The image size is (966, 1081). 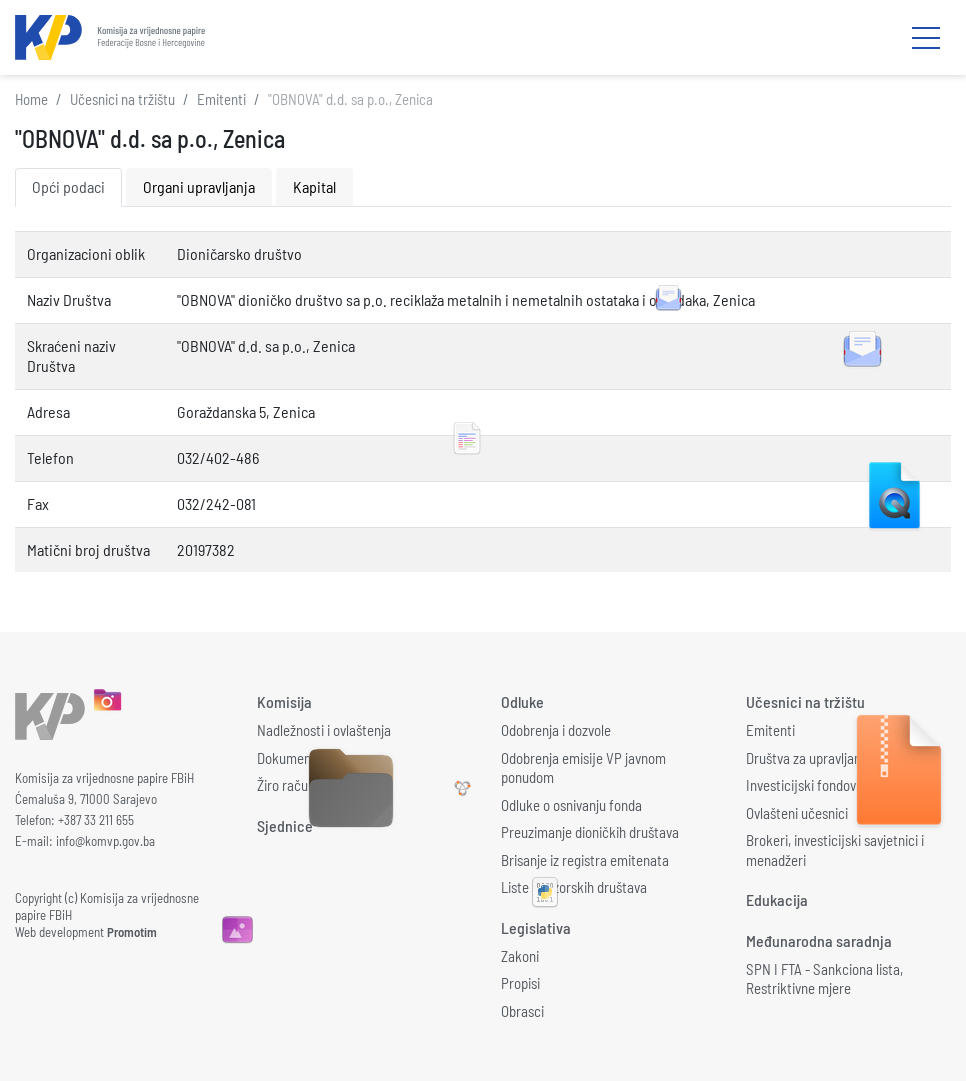 What do you see at coordinates (107, 700) in the screenshot?
I see `open instagram media folder` at bounding box center [107, 700].